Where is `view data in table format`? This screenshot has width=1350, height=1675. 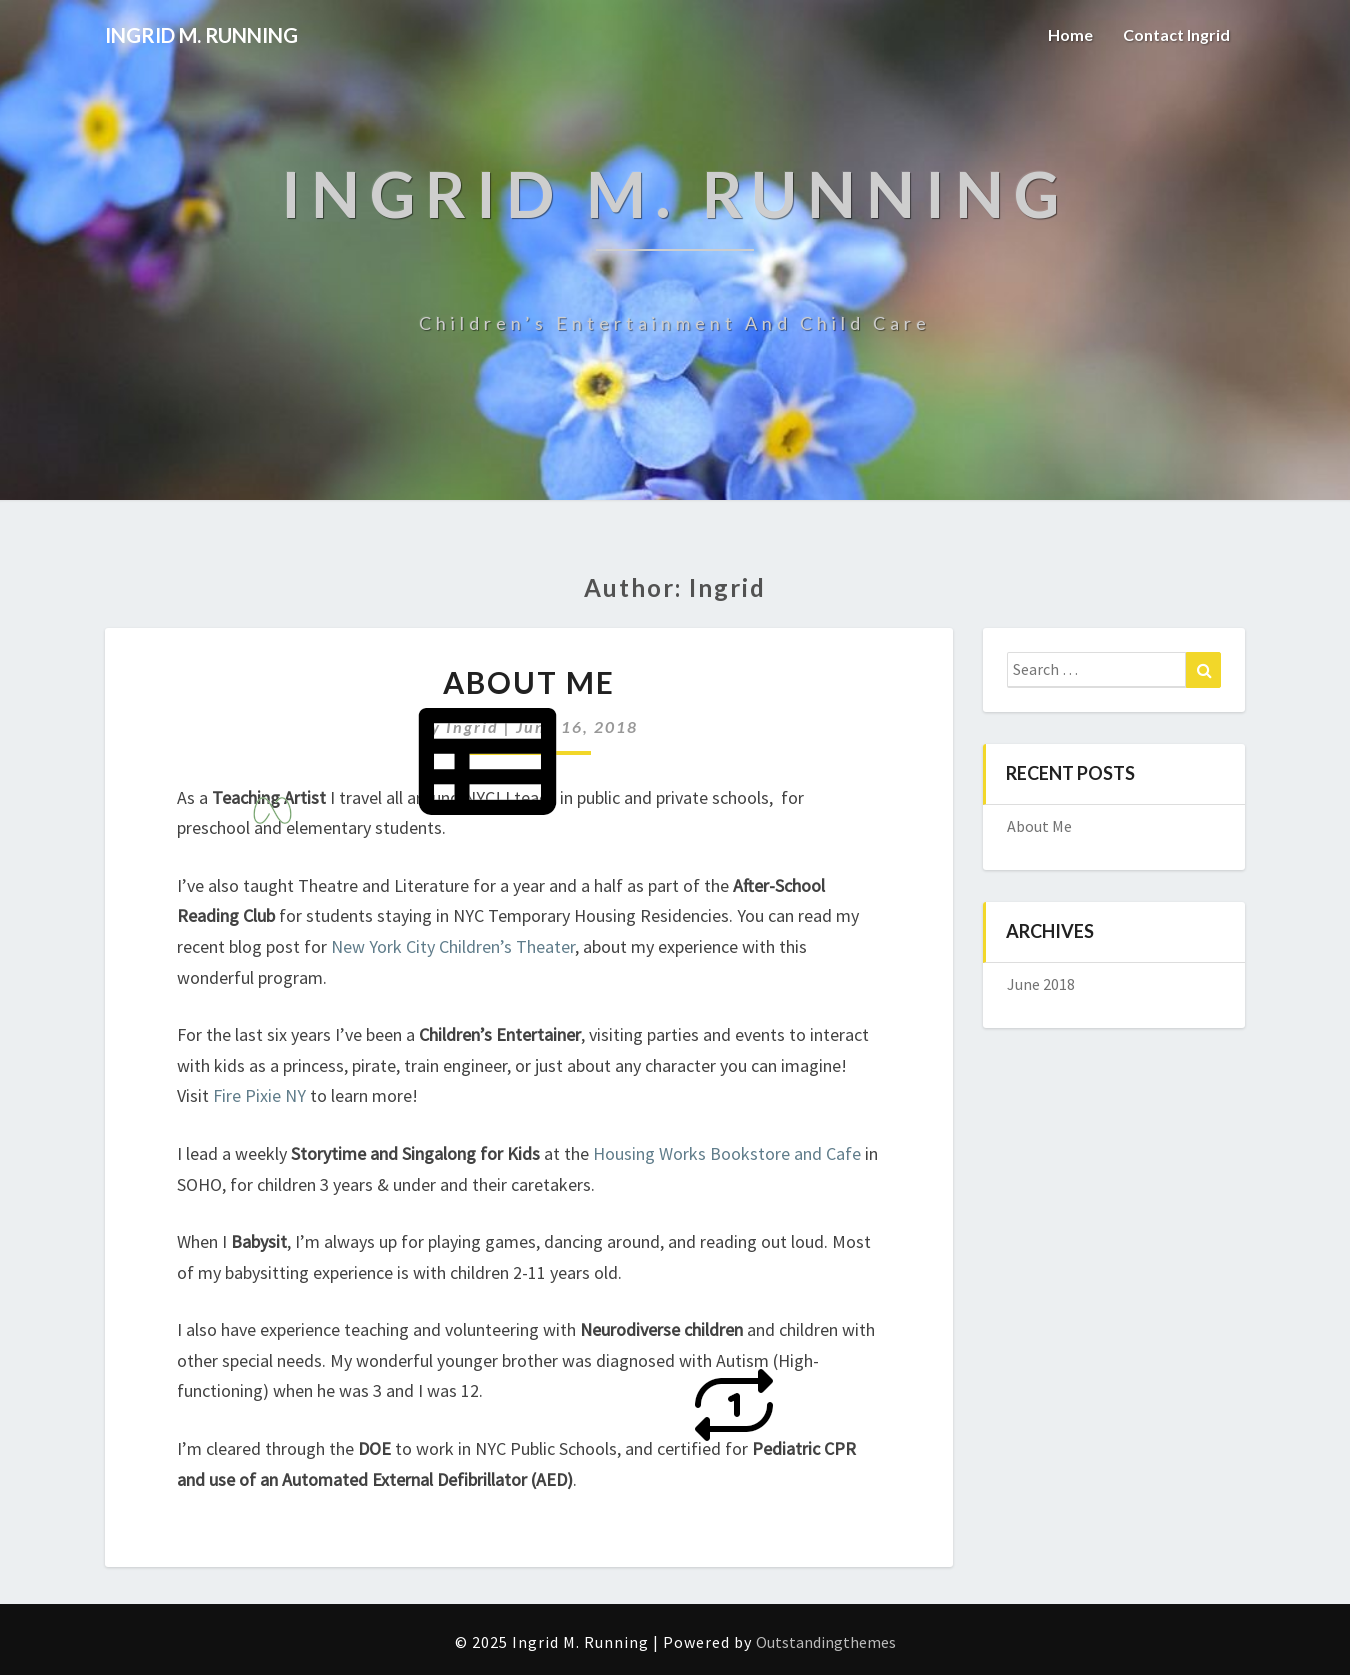
view data in table format is located at coordinates (487, 761).